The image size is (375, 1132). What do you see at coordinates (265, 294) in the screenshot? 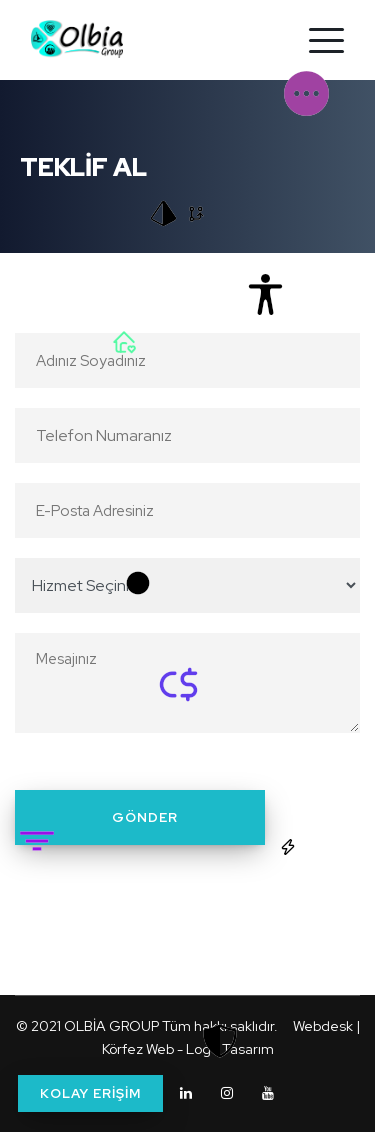
I see `access accessibility settings` at bounding box center [265, 294].